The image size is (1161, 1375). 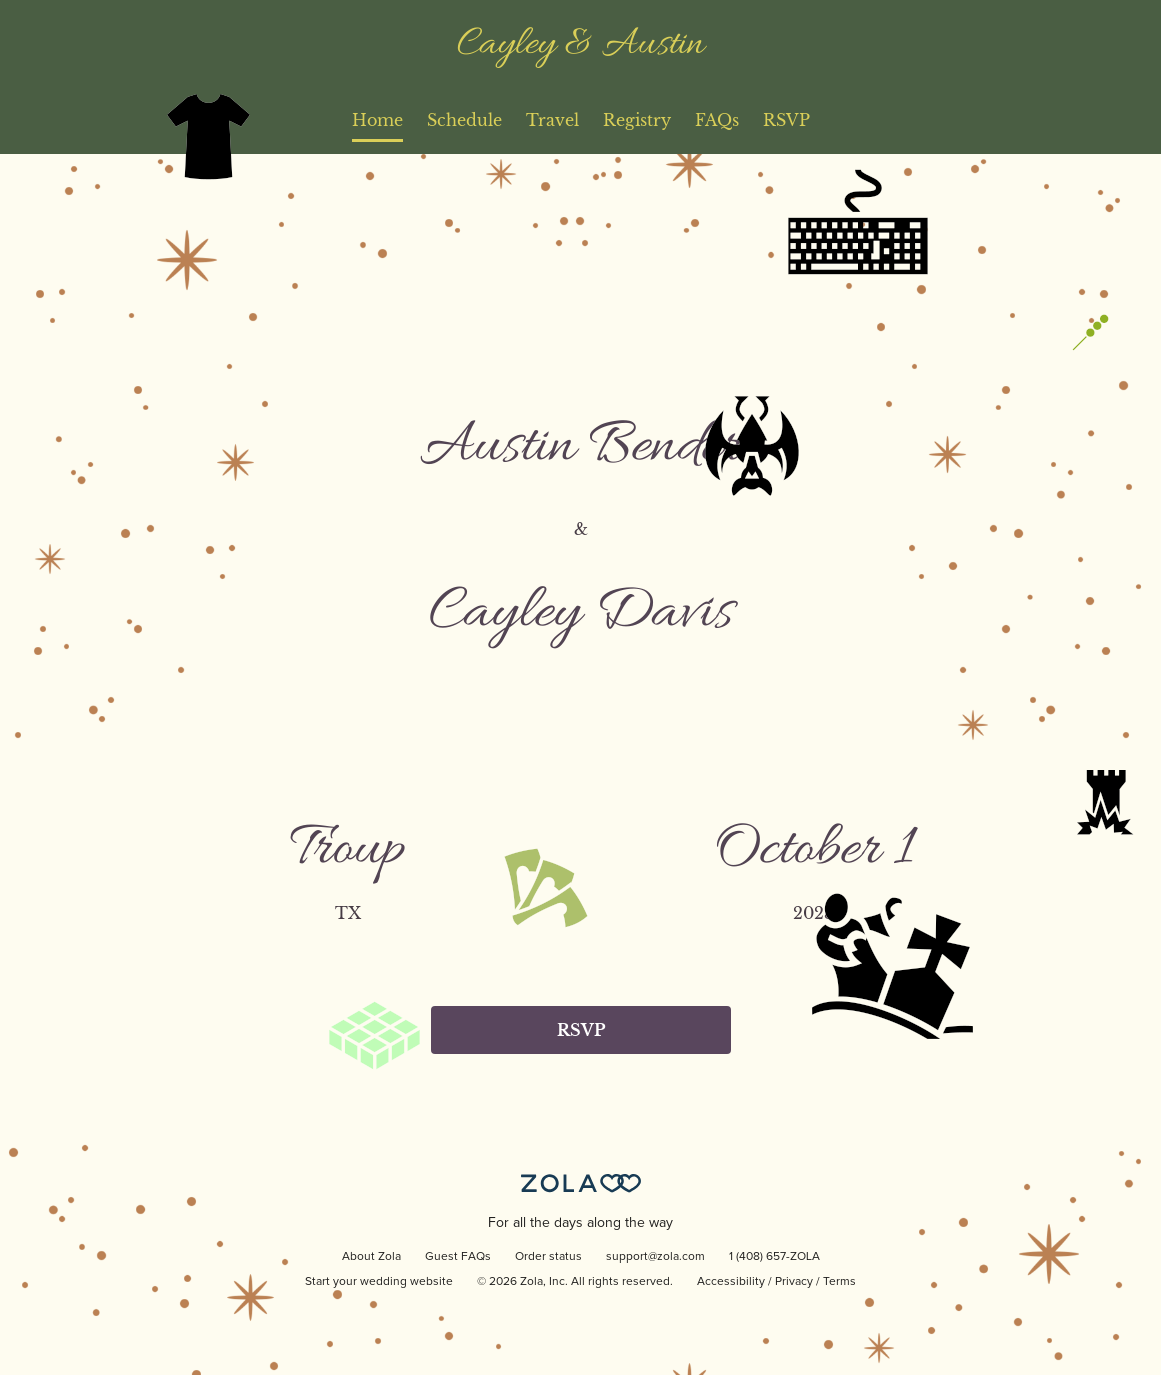 I want to click on select hatchet or axe weapon type, so click(x=545, y=887).